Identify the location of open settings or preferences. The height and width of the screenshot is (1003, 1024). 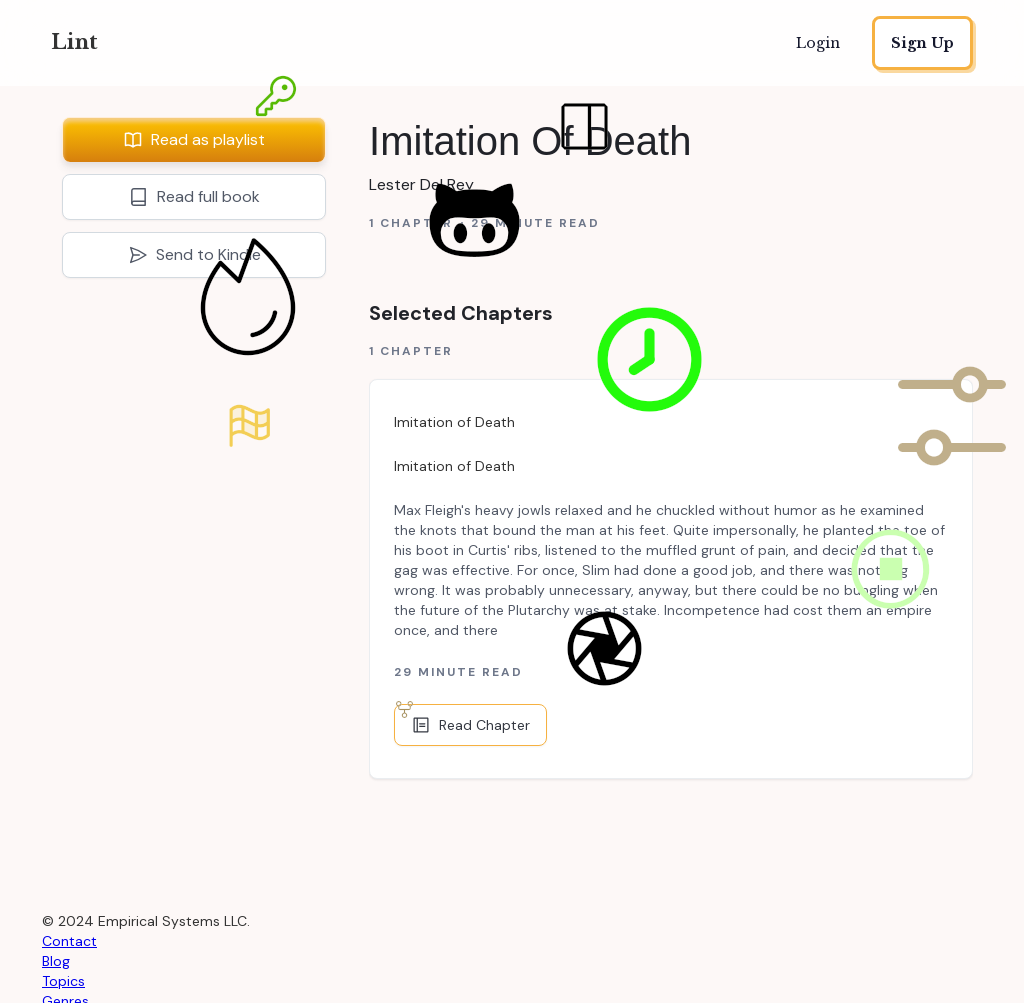
(952, 416).